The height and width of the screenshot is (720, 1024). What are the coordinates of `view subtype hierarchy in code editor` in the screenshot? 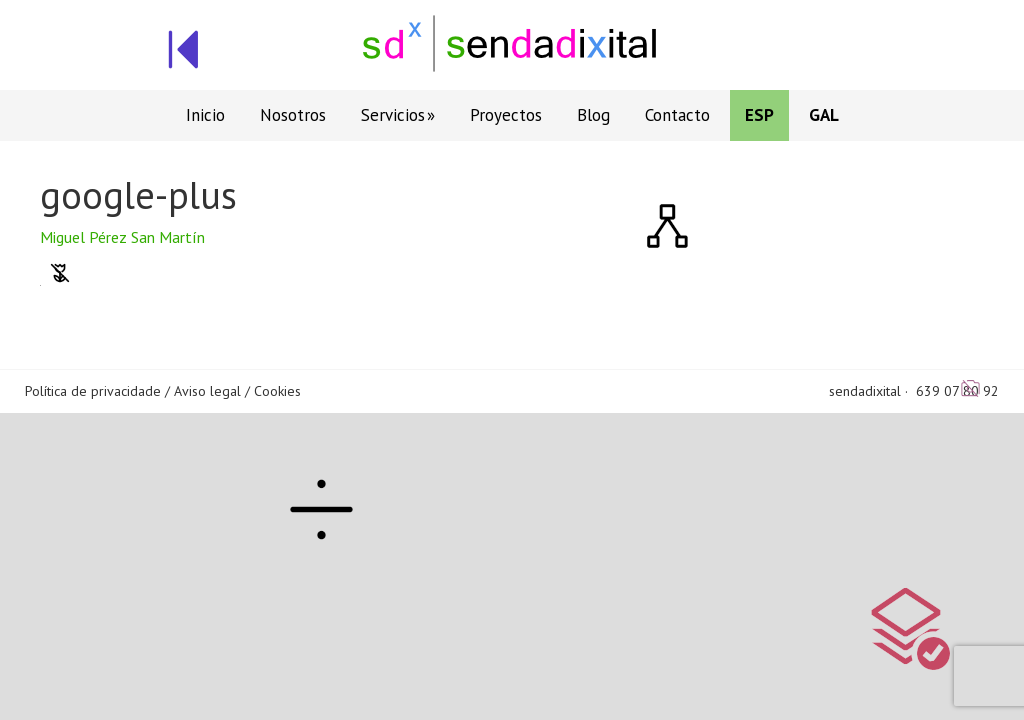 It's located at (669, 226).